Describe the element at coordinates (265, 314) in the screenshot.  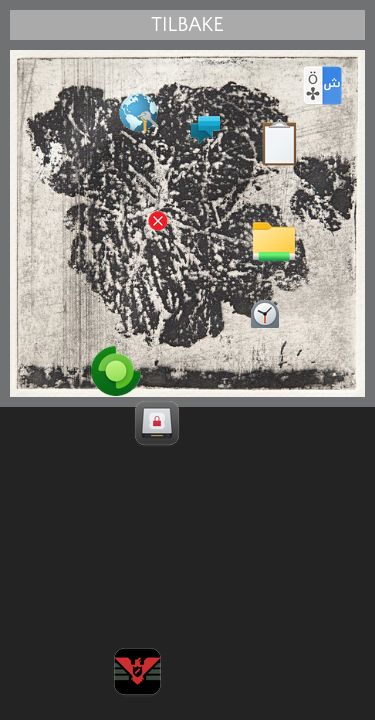
I see `open the alarm clock app` at that location.